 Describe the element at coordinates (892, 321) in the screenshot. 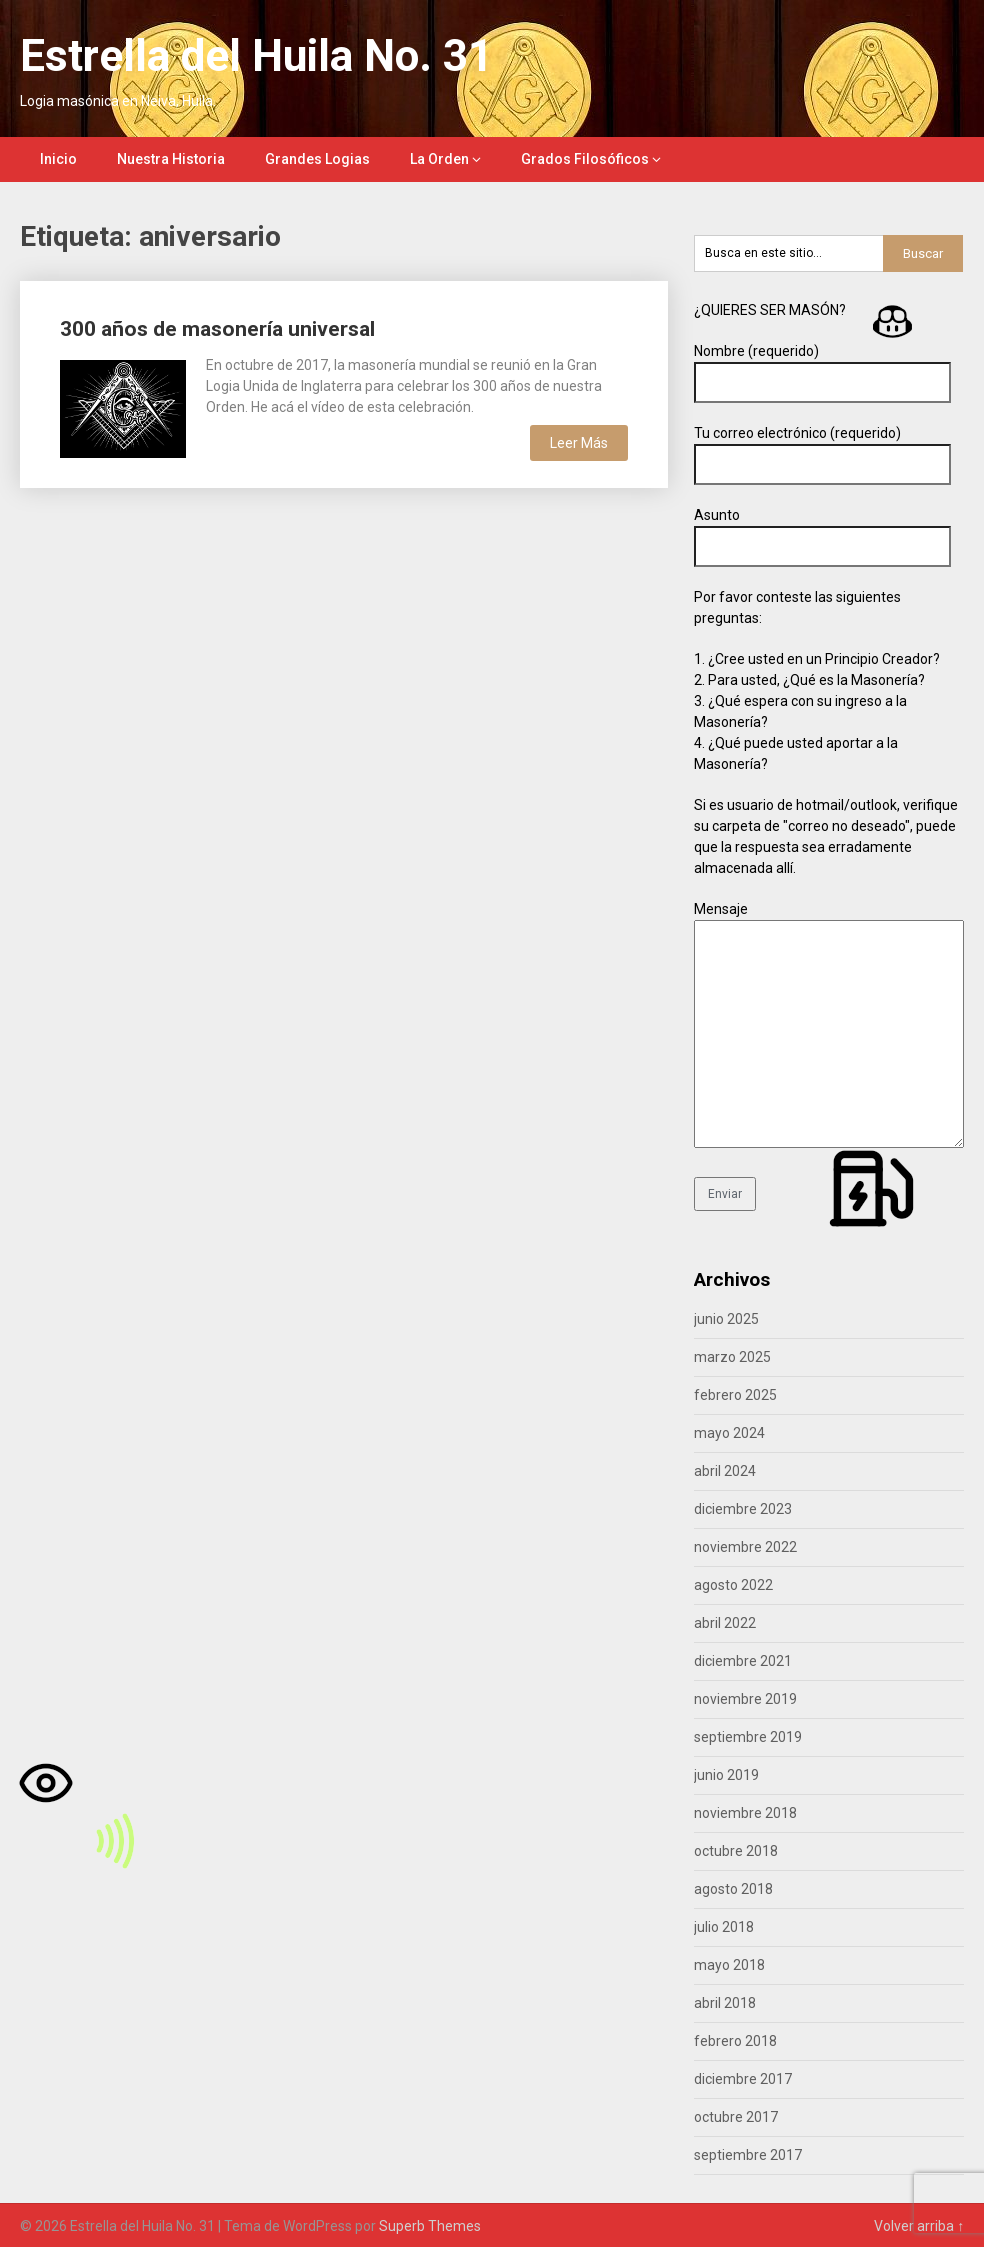

I see `access GitHub Copilot AI assistant` at that location.